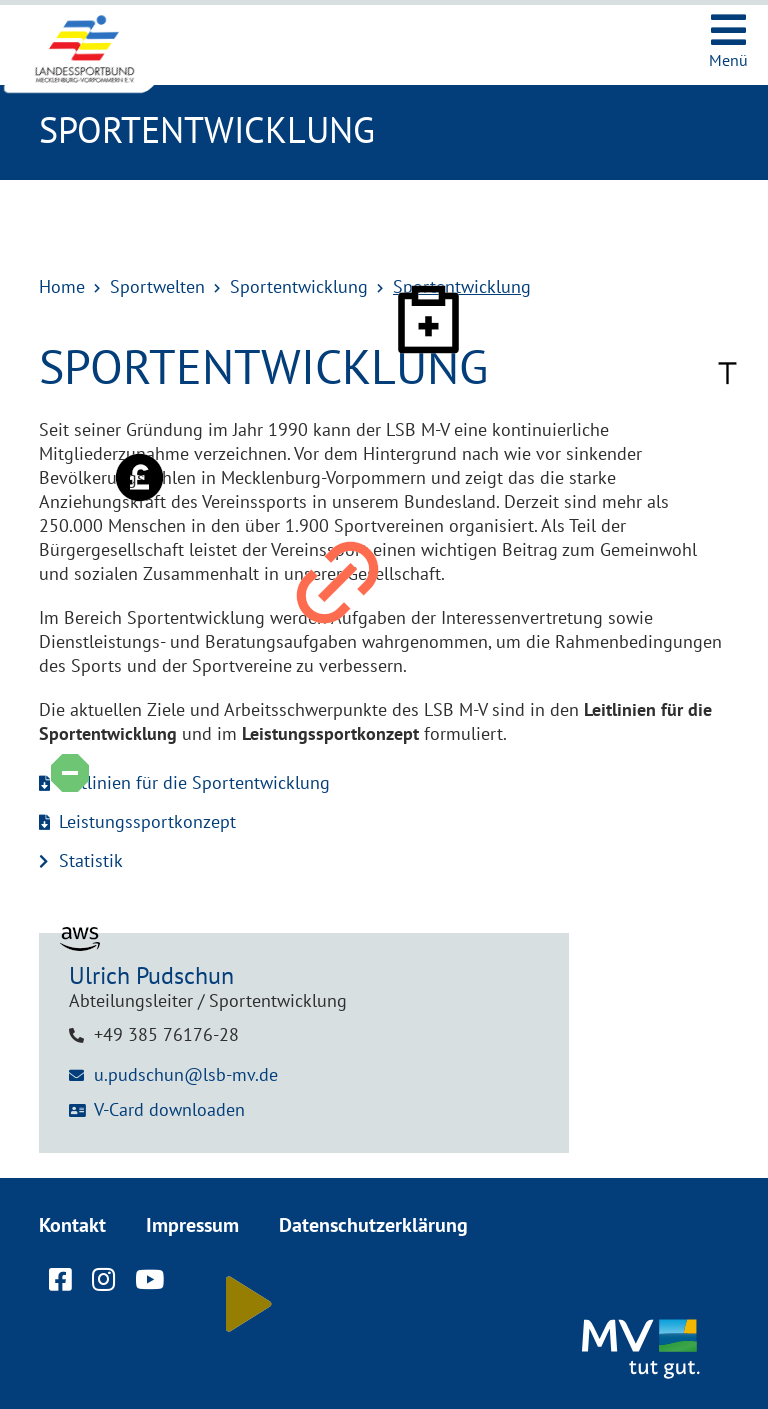  Describe the element at coordinates (428, 319) in the screenshot. I see `view medical records or health dossier` at that location.